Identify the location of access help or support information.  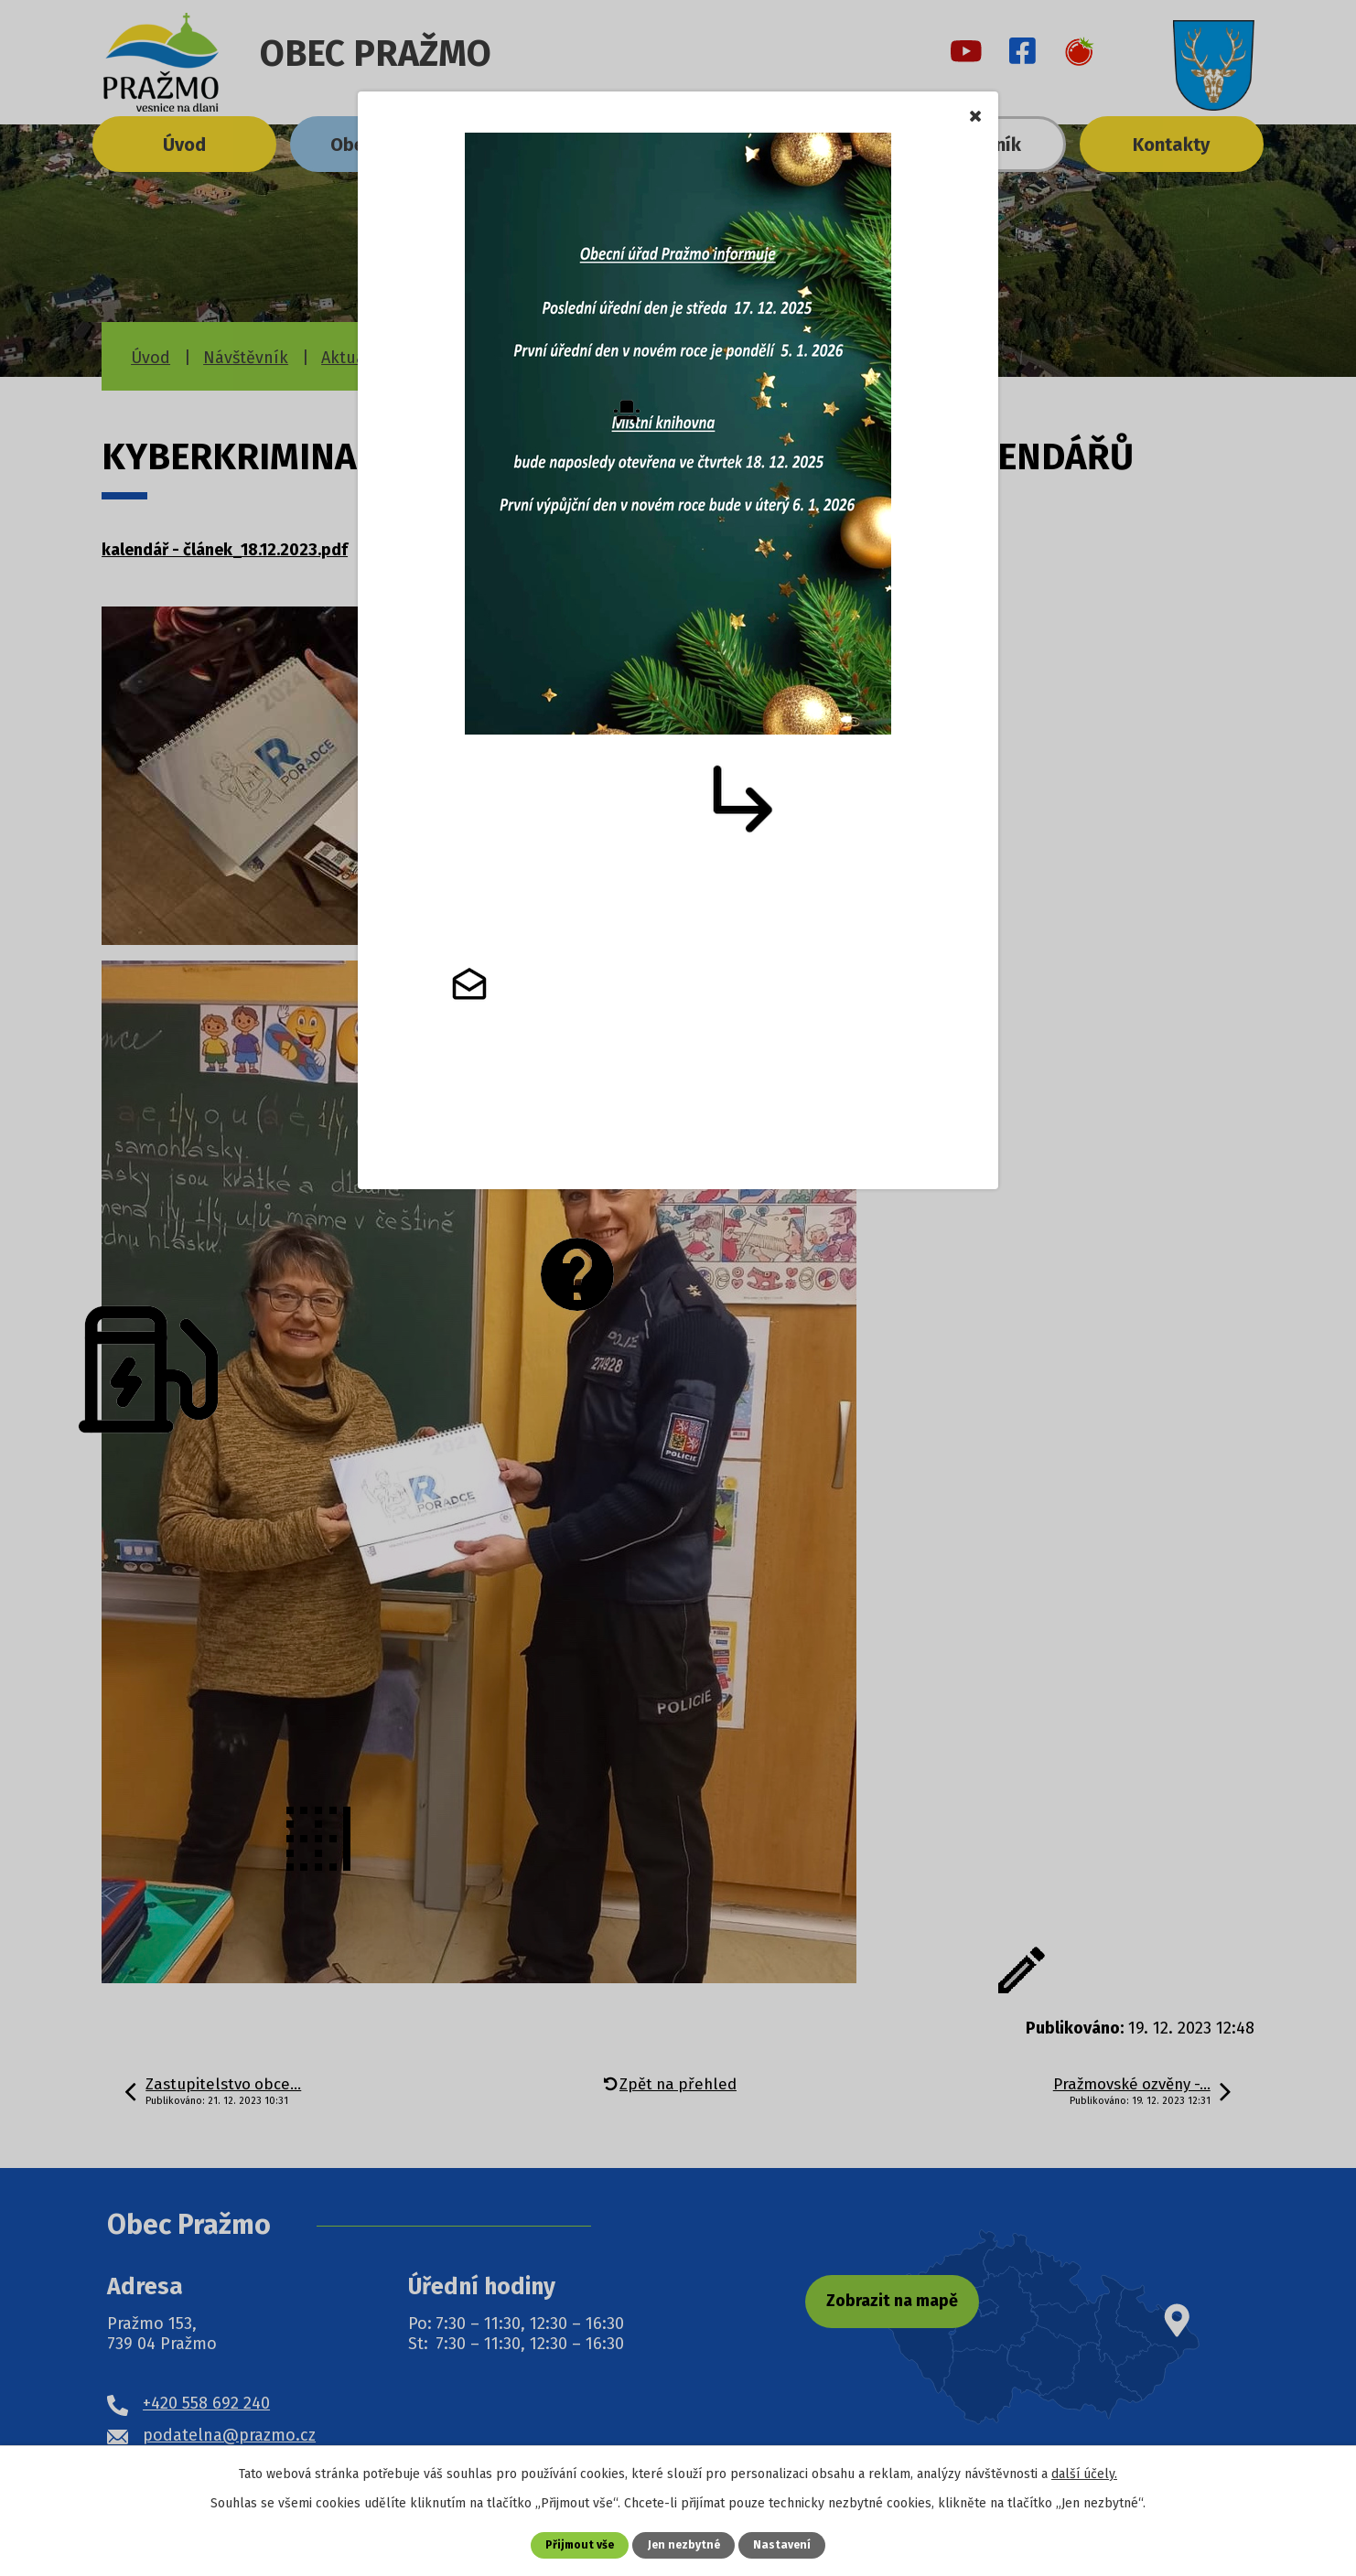
(577, 1274).